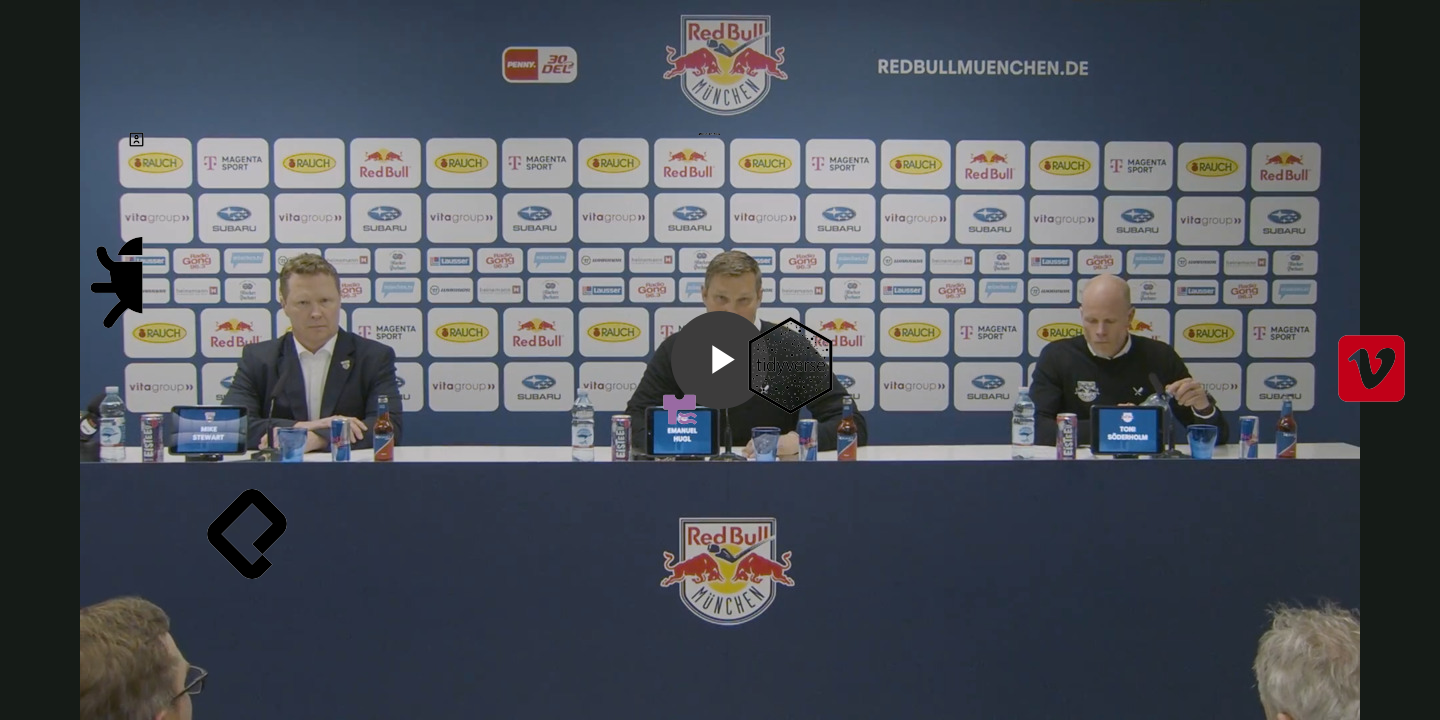 Image resolution: width=1440 pixels, height=720 pixels. Describe the element at coordinates (709, 134) in the screenshot. I see `mercedes-amg brand logo` at that location.